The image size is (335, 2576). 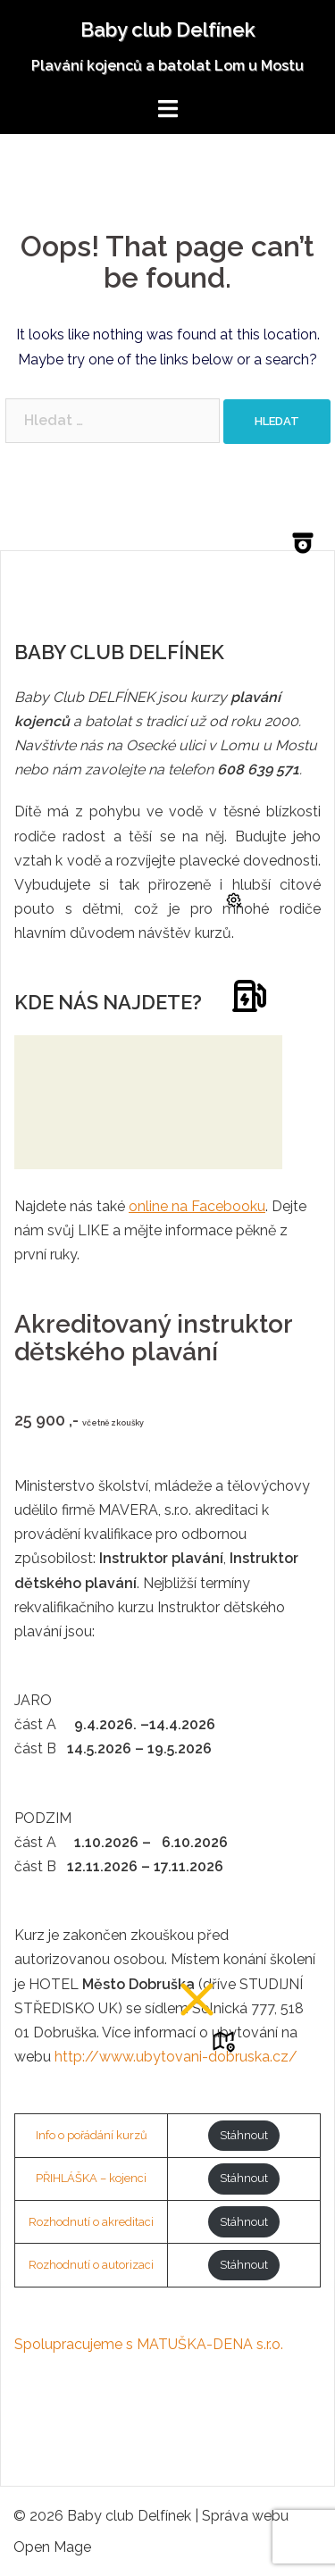 I want to click on access security camera settings, so click(x=303, y=543).